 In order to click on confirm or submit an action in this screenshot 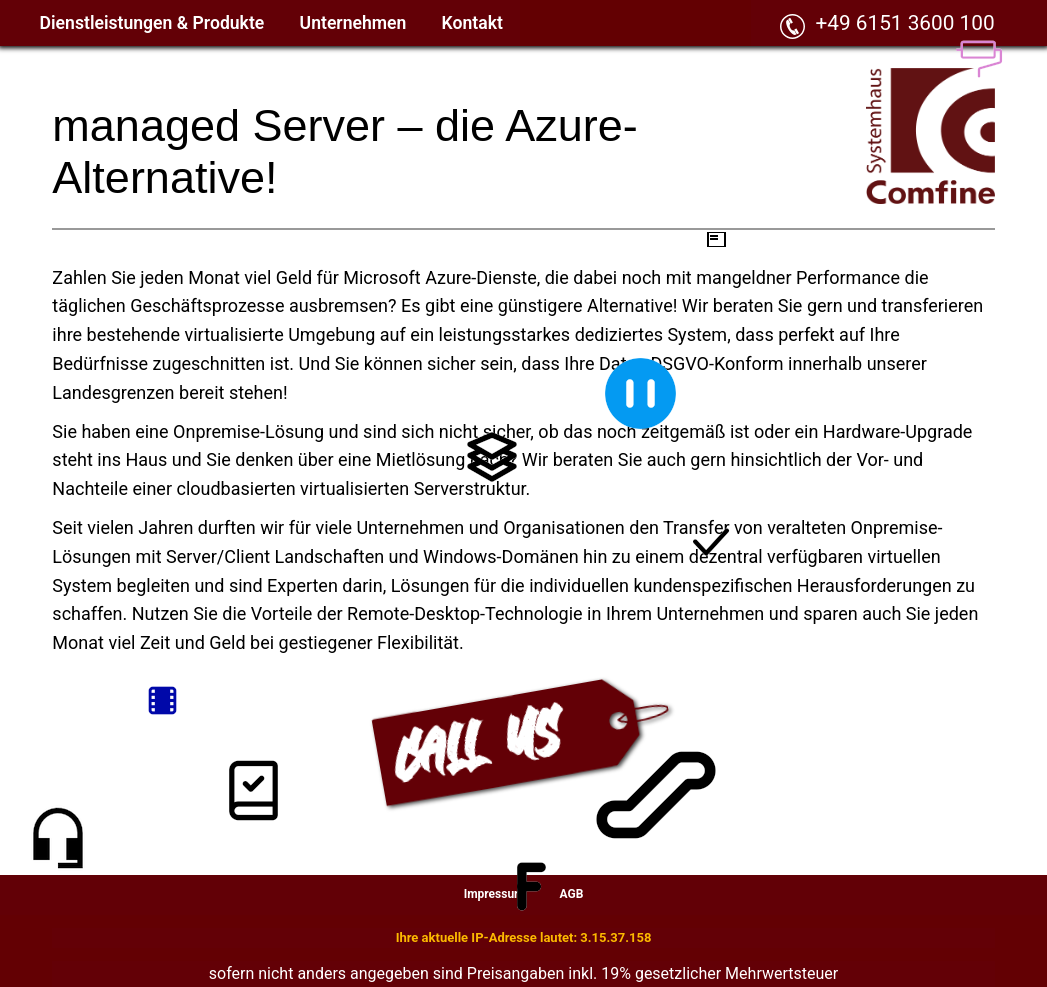, I will do `click(711, 542)`.